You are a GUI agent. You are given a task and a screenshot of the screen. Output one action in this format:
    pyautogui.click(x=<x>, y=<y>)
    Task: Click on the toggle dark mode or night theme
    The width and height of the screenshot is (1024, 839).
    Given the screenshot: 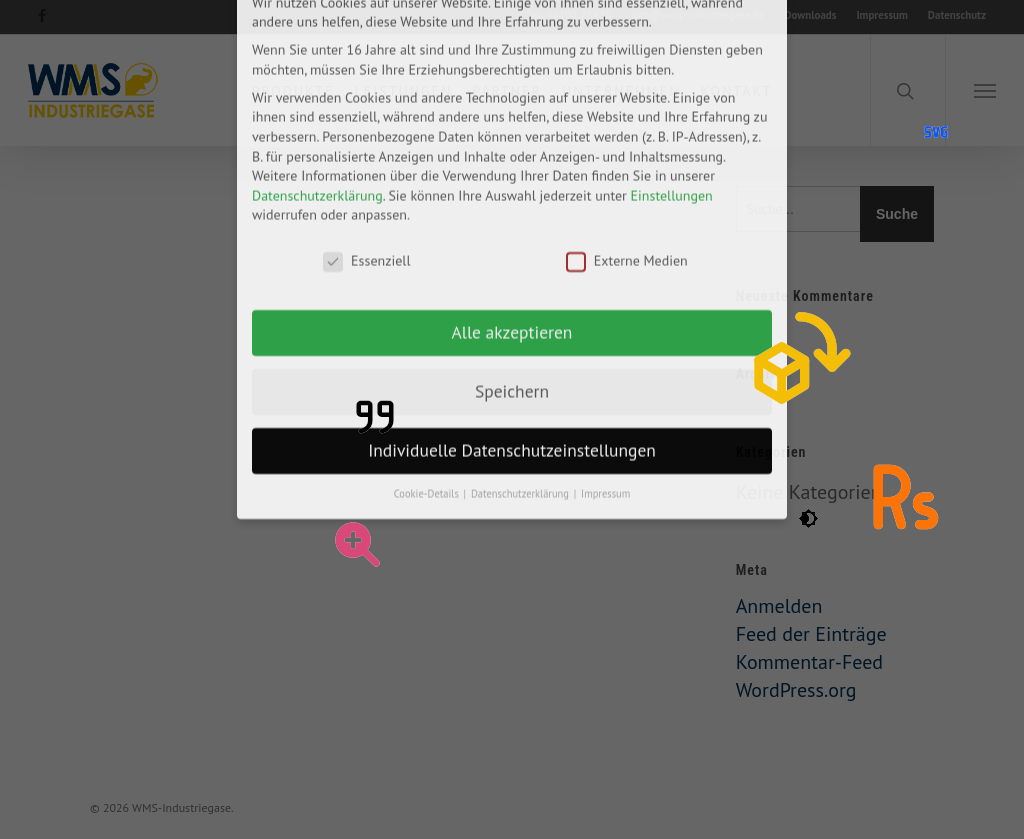 What is the action you would take?
    pyautogui.click(x=808, y=518)
    